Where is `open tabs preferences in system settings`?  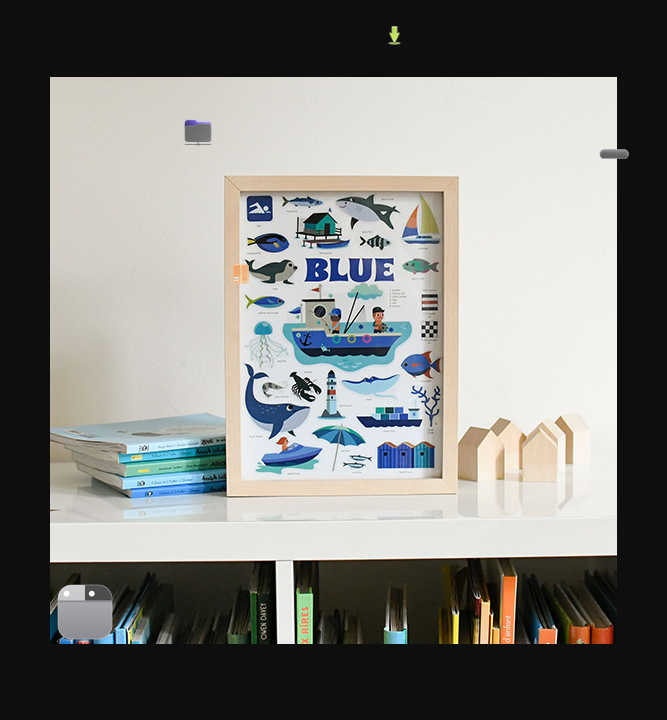
open tabs preferences in system settings is located at coordinates (85, 613).